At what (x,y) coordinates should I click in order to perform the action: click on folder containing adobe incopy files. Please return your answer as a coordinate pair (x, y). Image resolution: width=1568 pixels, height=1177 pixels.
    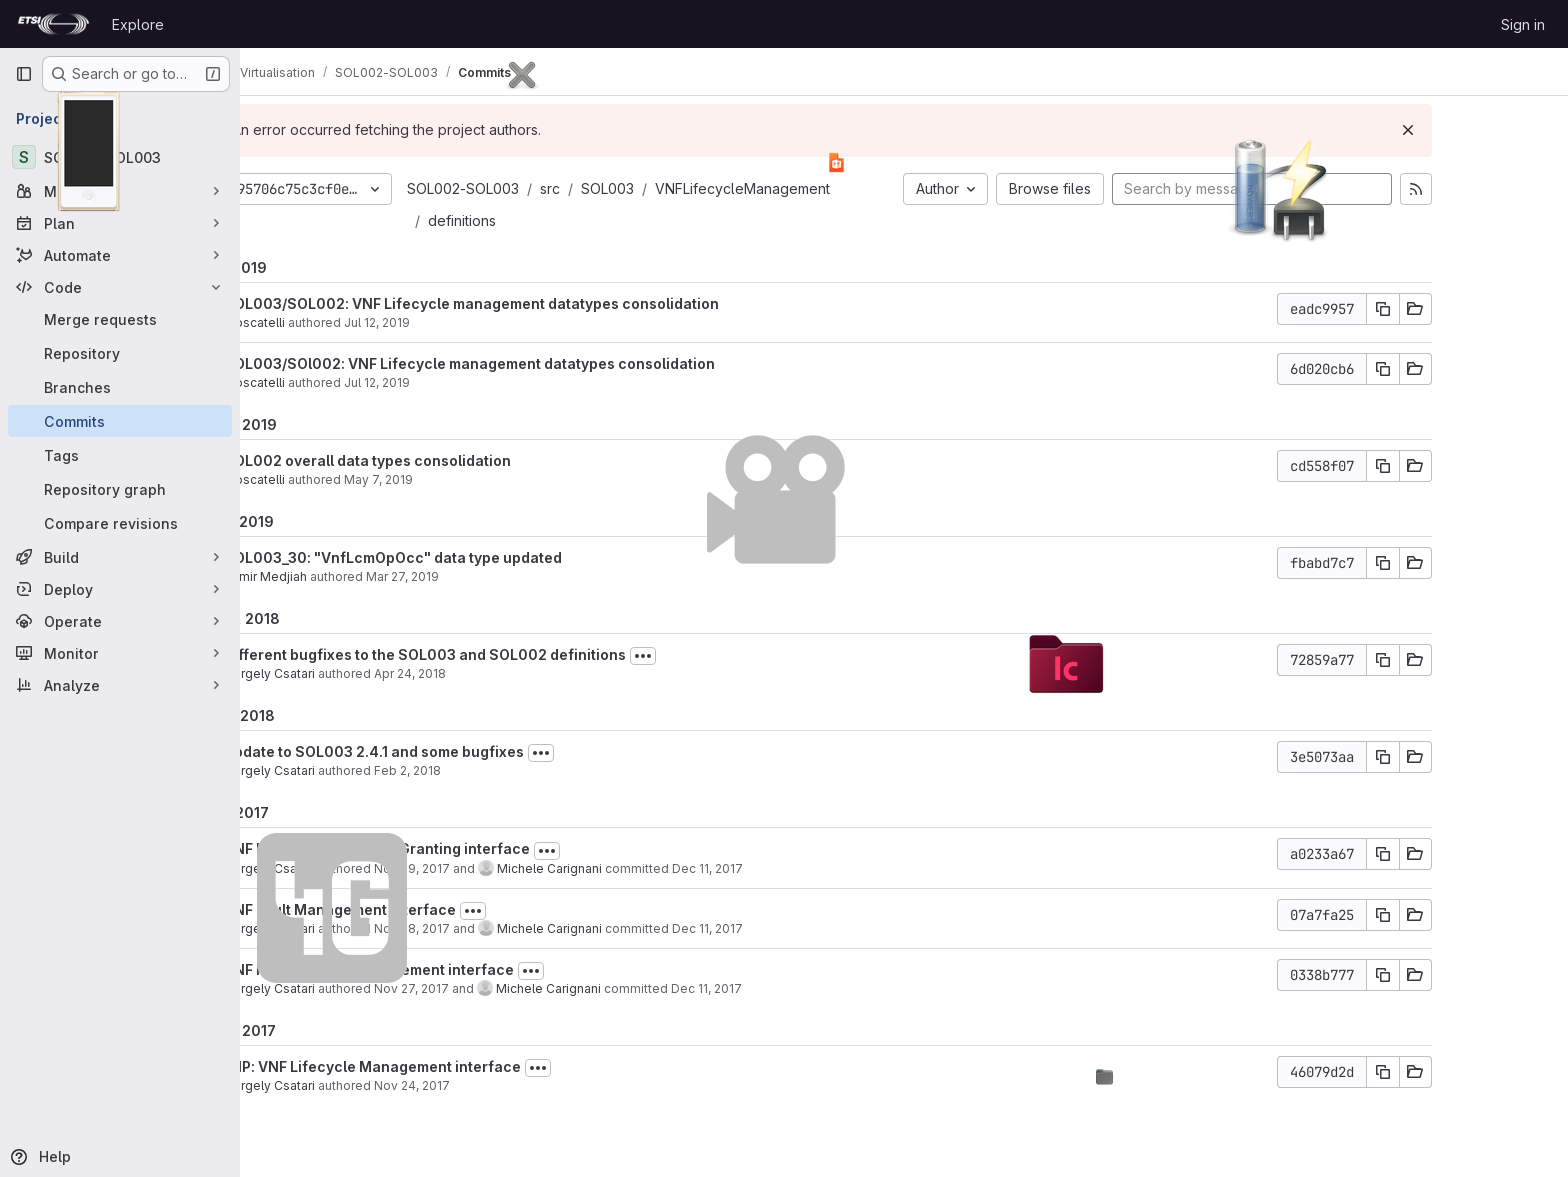
    Looking at the image, I should click on (1066, 666).